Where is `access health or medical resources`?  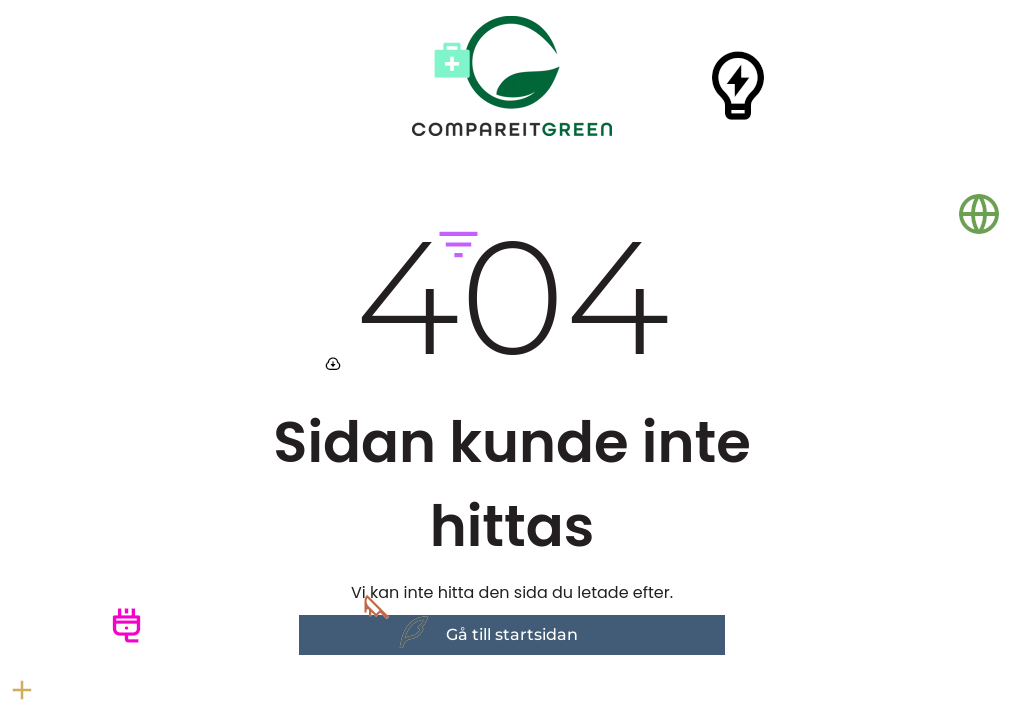
access health or medical resources is located at coordinates (452, 62).